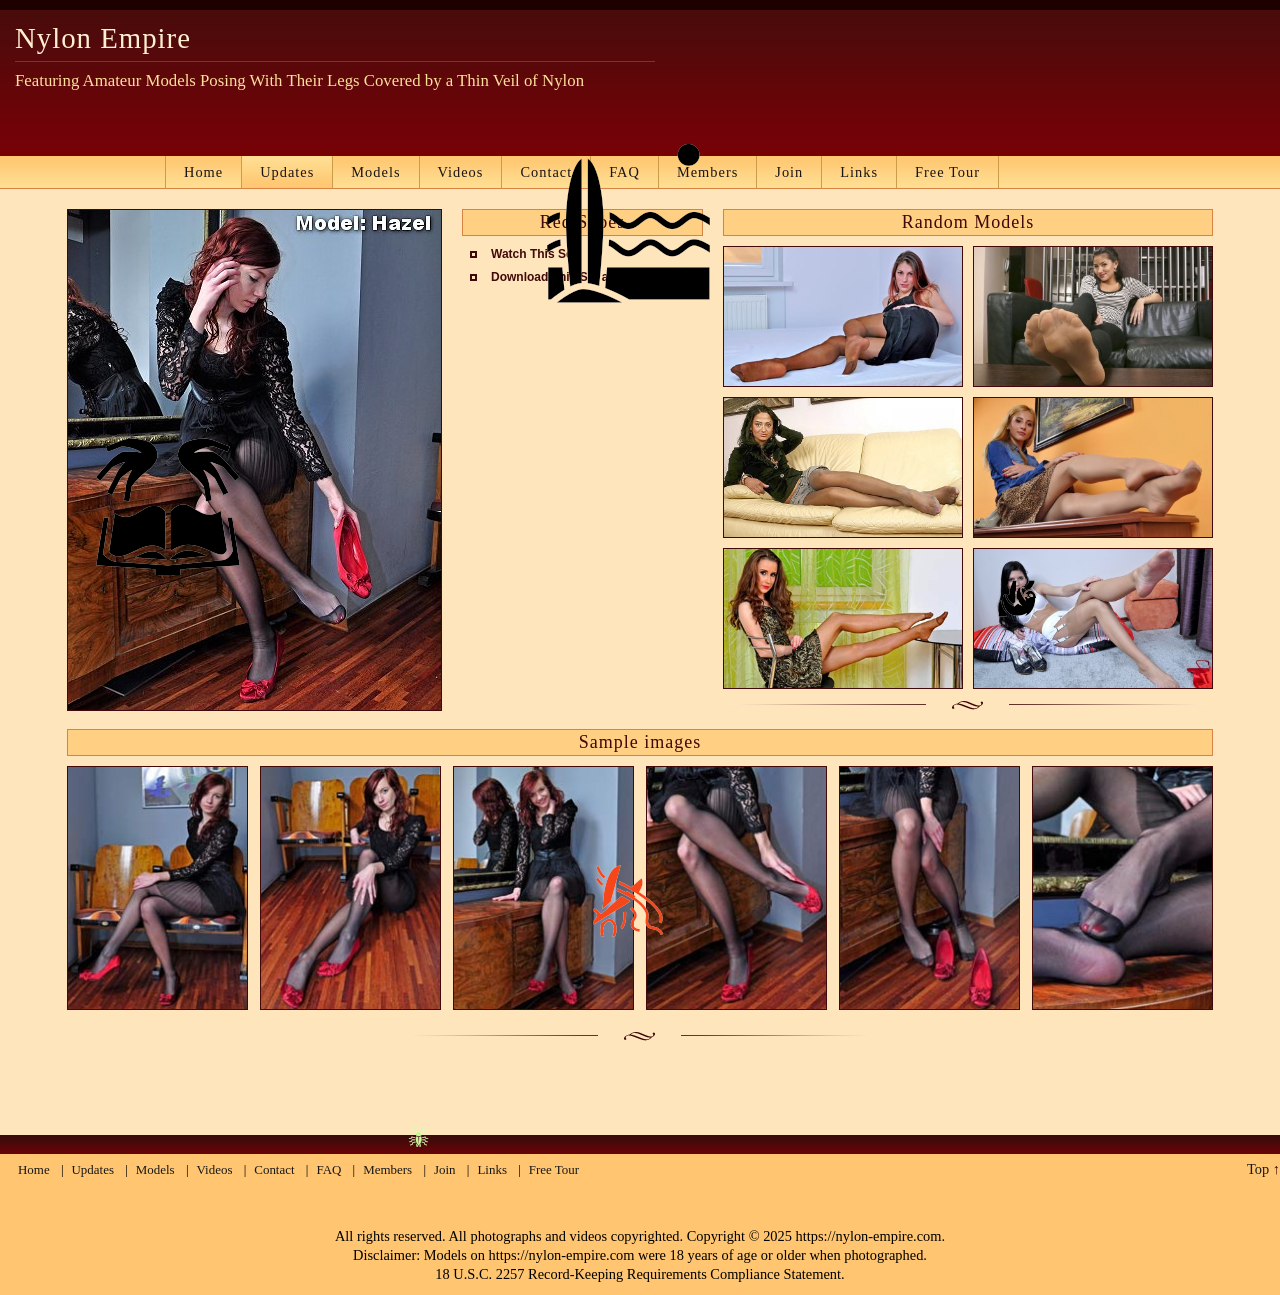  I want to click on cut or trim hair, so click(629, 900).